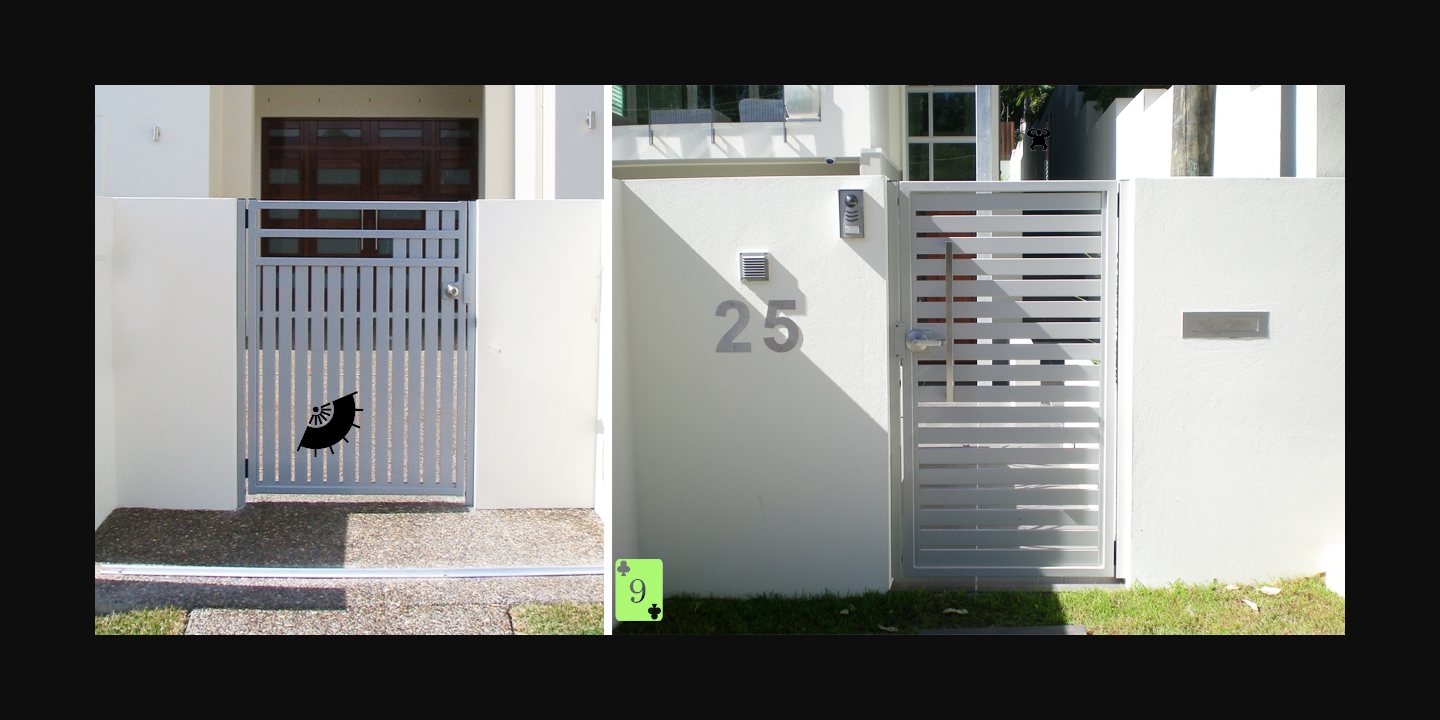 The width and height of the screenshot is (1440, 720). What do you see at coordinates (639, 590) in the screenshot?
I see `nine of clubs playing card` at bounding box center [639, 590].